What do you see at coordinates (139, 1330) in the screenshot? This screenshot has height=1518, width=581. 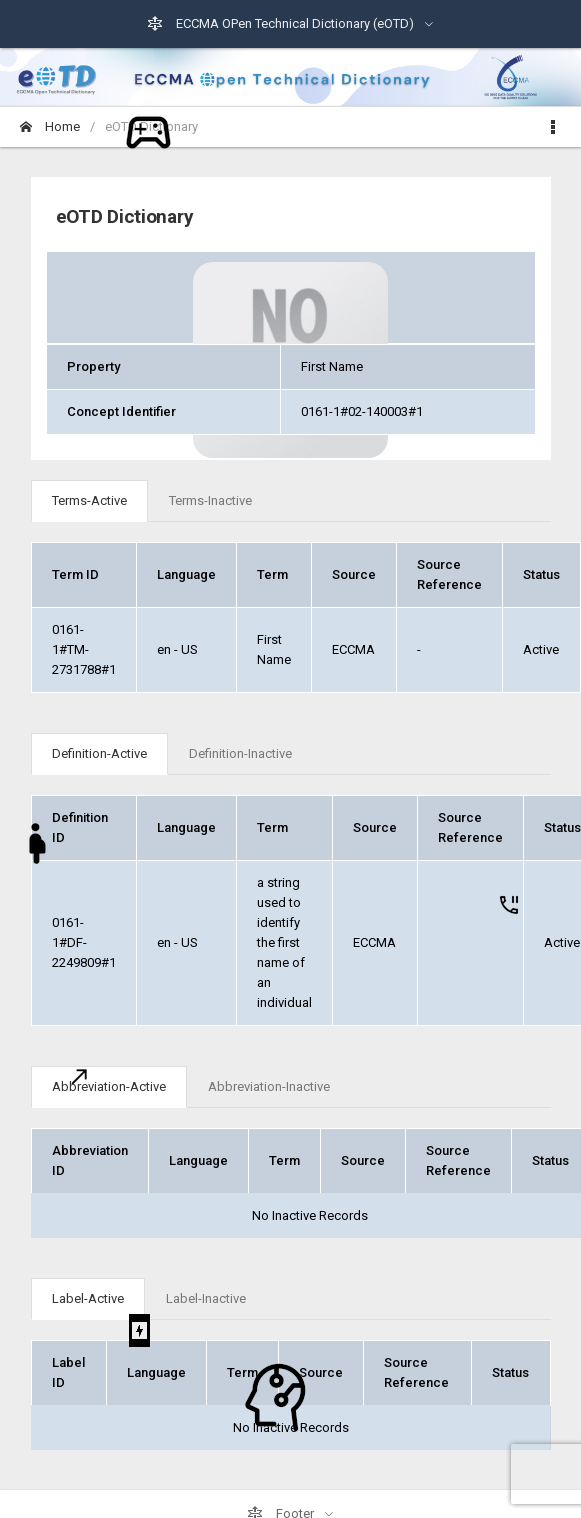 I see `find nearby electric vehicle charging stations` at bounding box center [139, 1330].